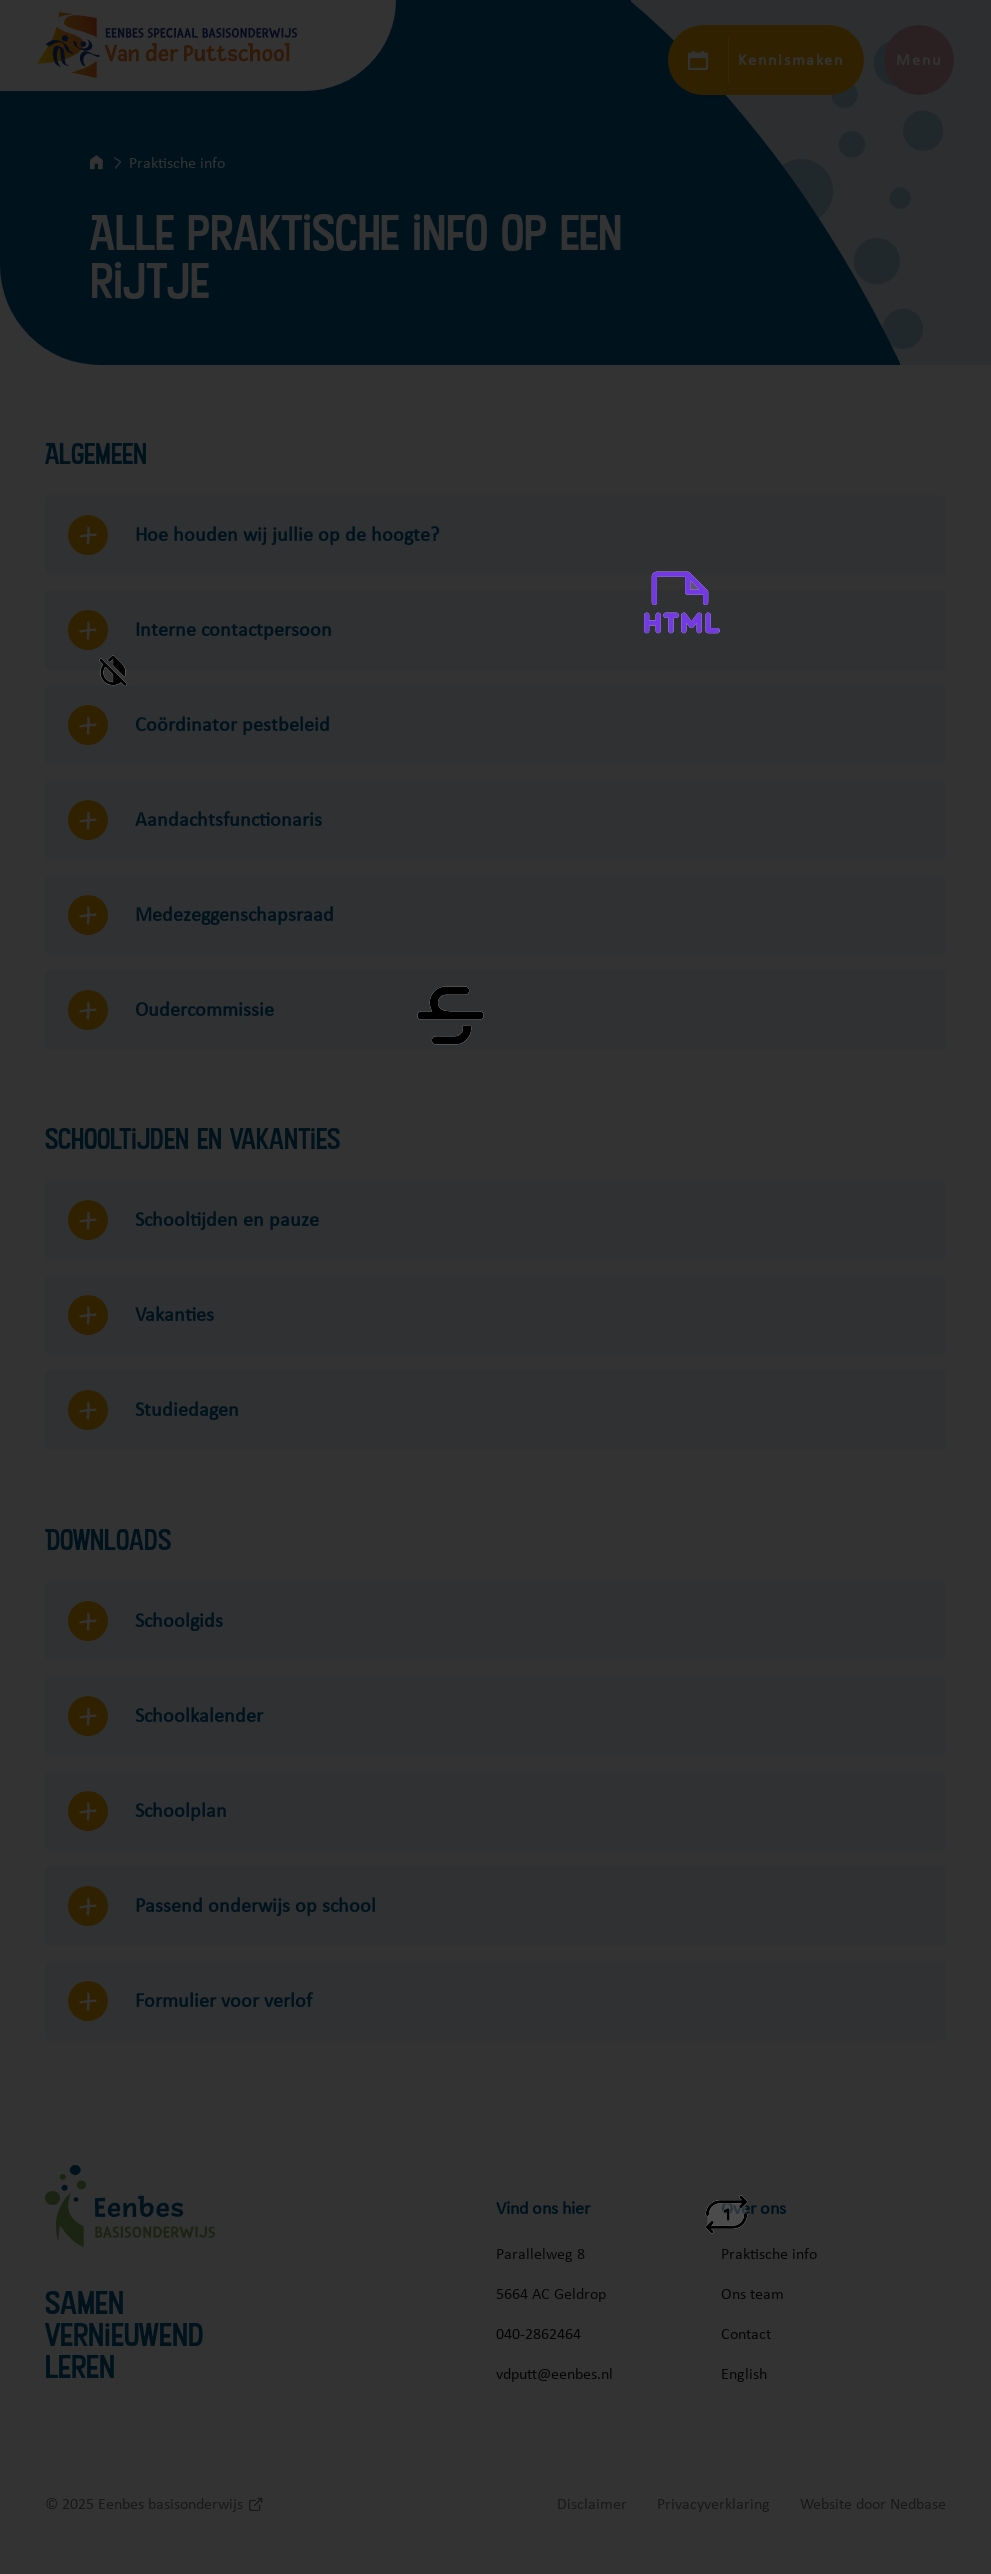  Describe the element at coordinates (726, 2214) in the screenshot. I see `repeat the current track once` at that location.